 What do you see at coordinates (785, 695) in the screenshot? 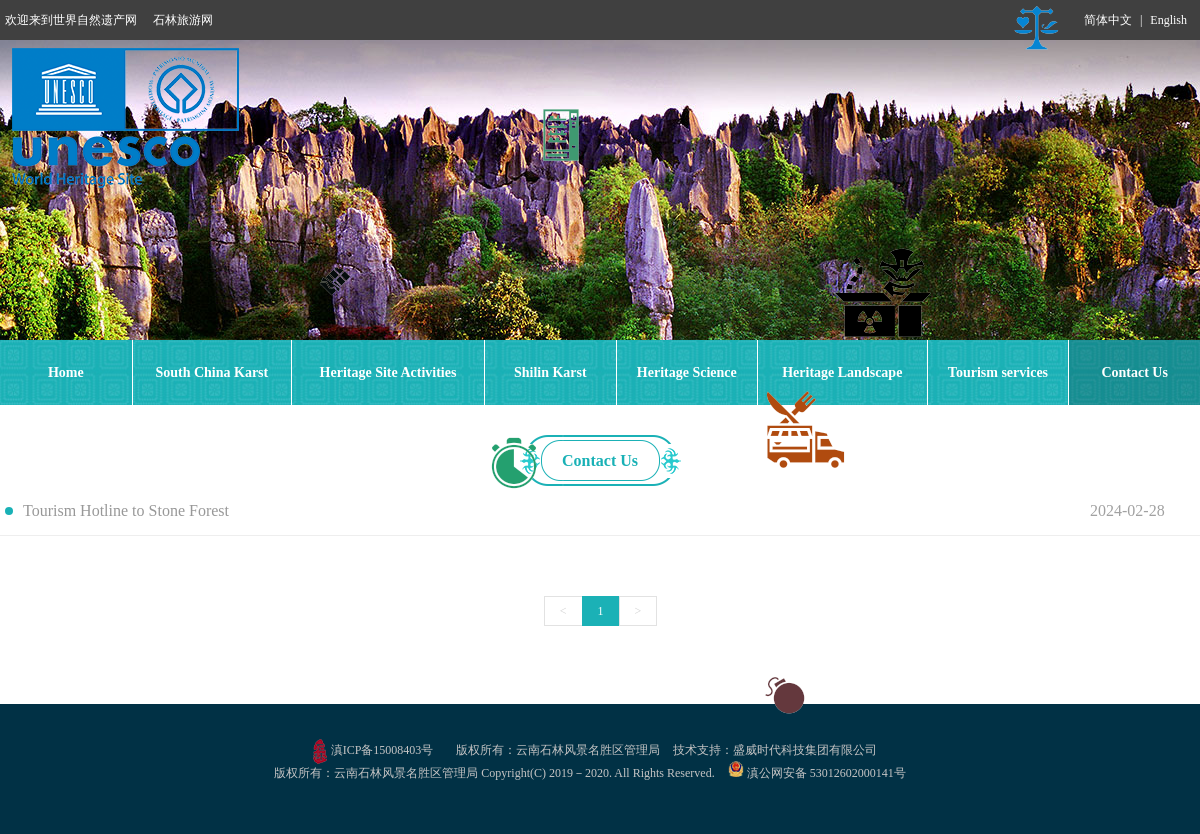
I see `an inactive or disarmed bomb item` at bounding box center [785, 695].